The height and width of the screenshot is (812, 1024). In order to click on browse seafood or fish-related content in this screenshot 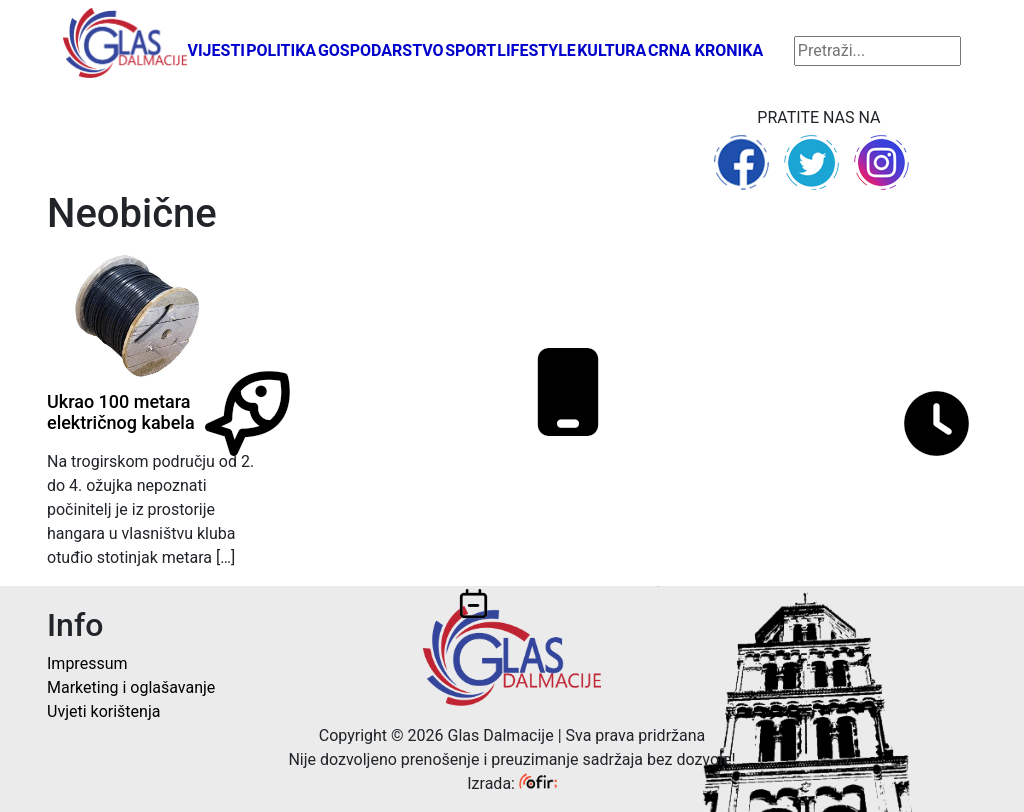, I will do `click(251, 410)`.